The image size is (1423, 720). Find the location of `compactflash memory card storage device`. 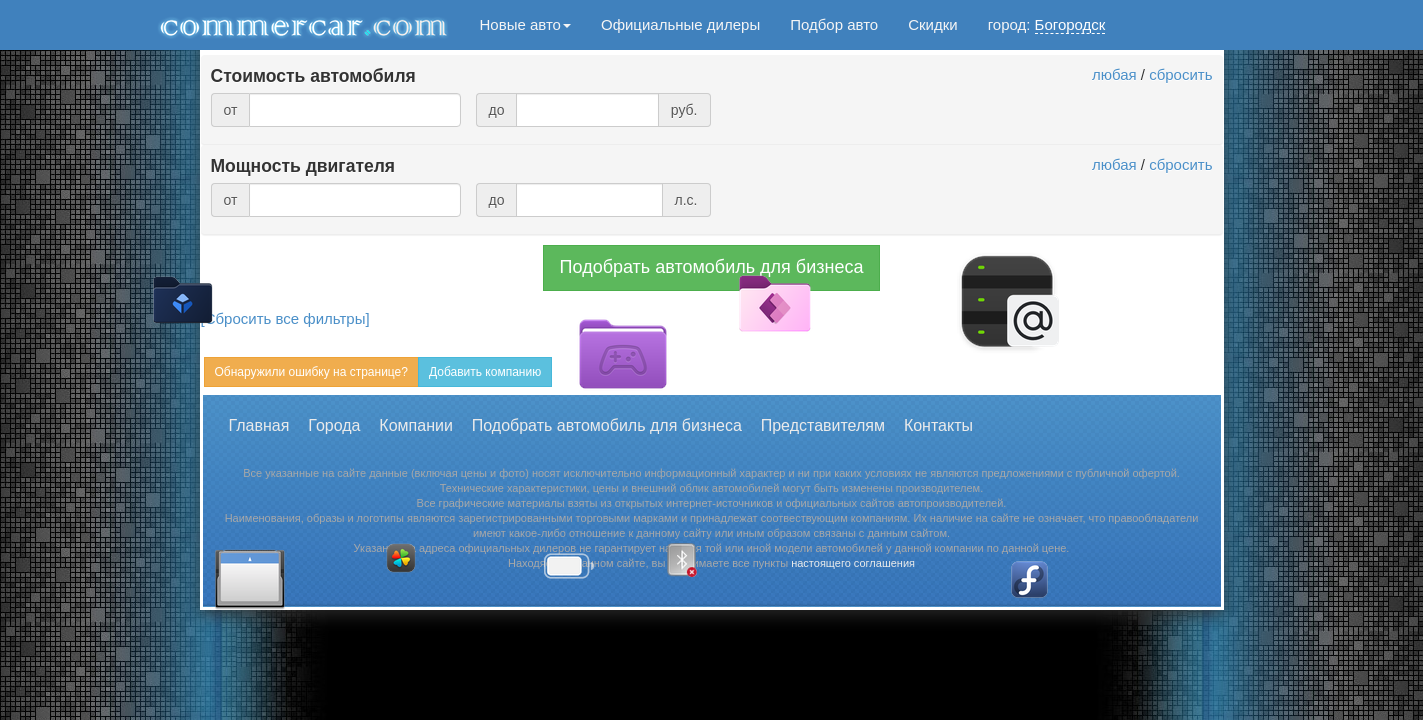

compactflash memory card storage device is located at coordinates (249, 577).